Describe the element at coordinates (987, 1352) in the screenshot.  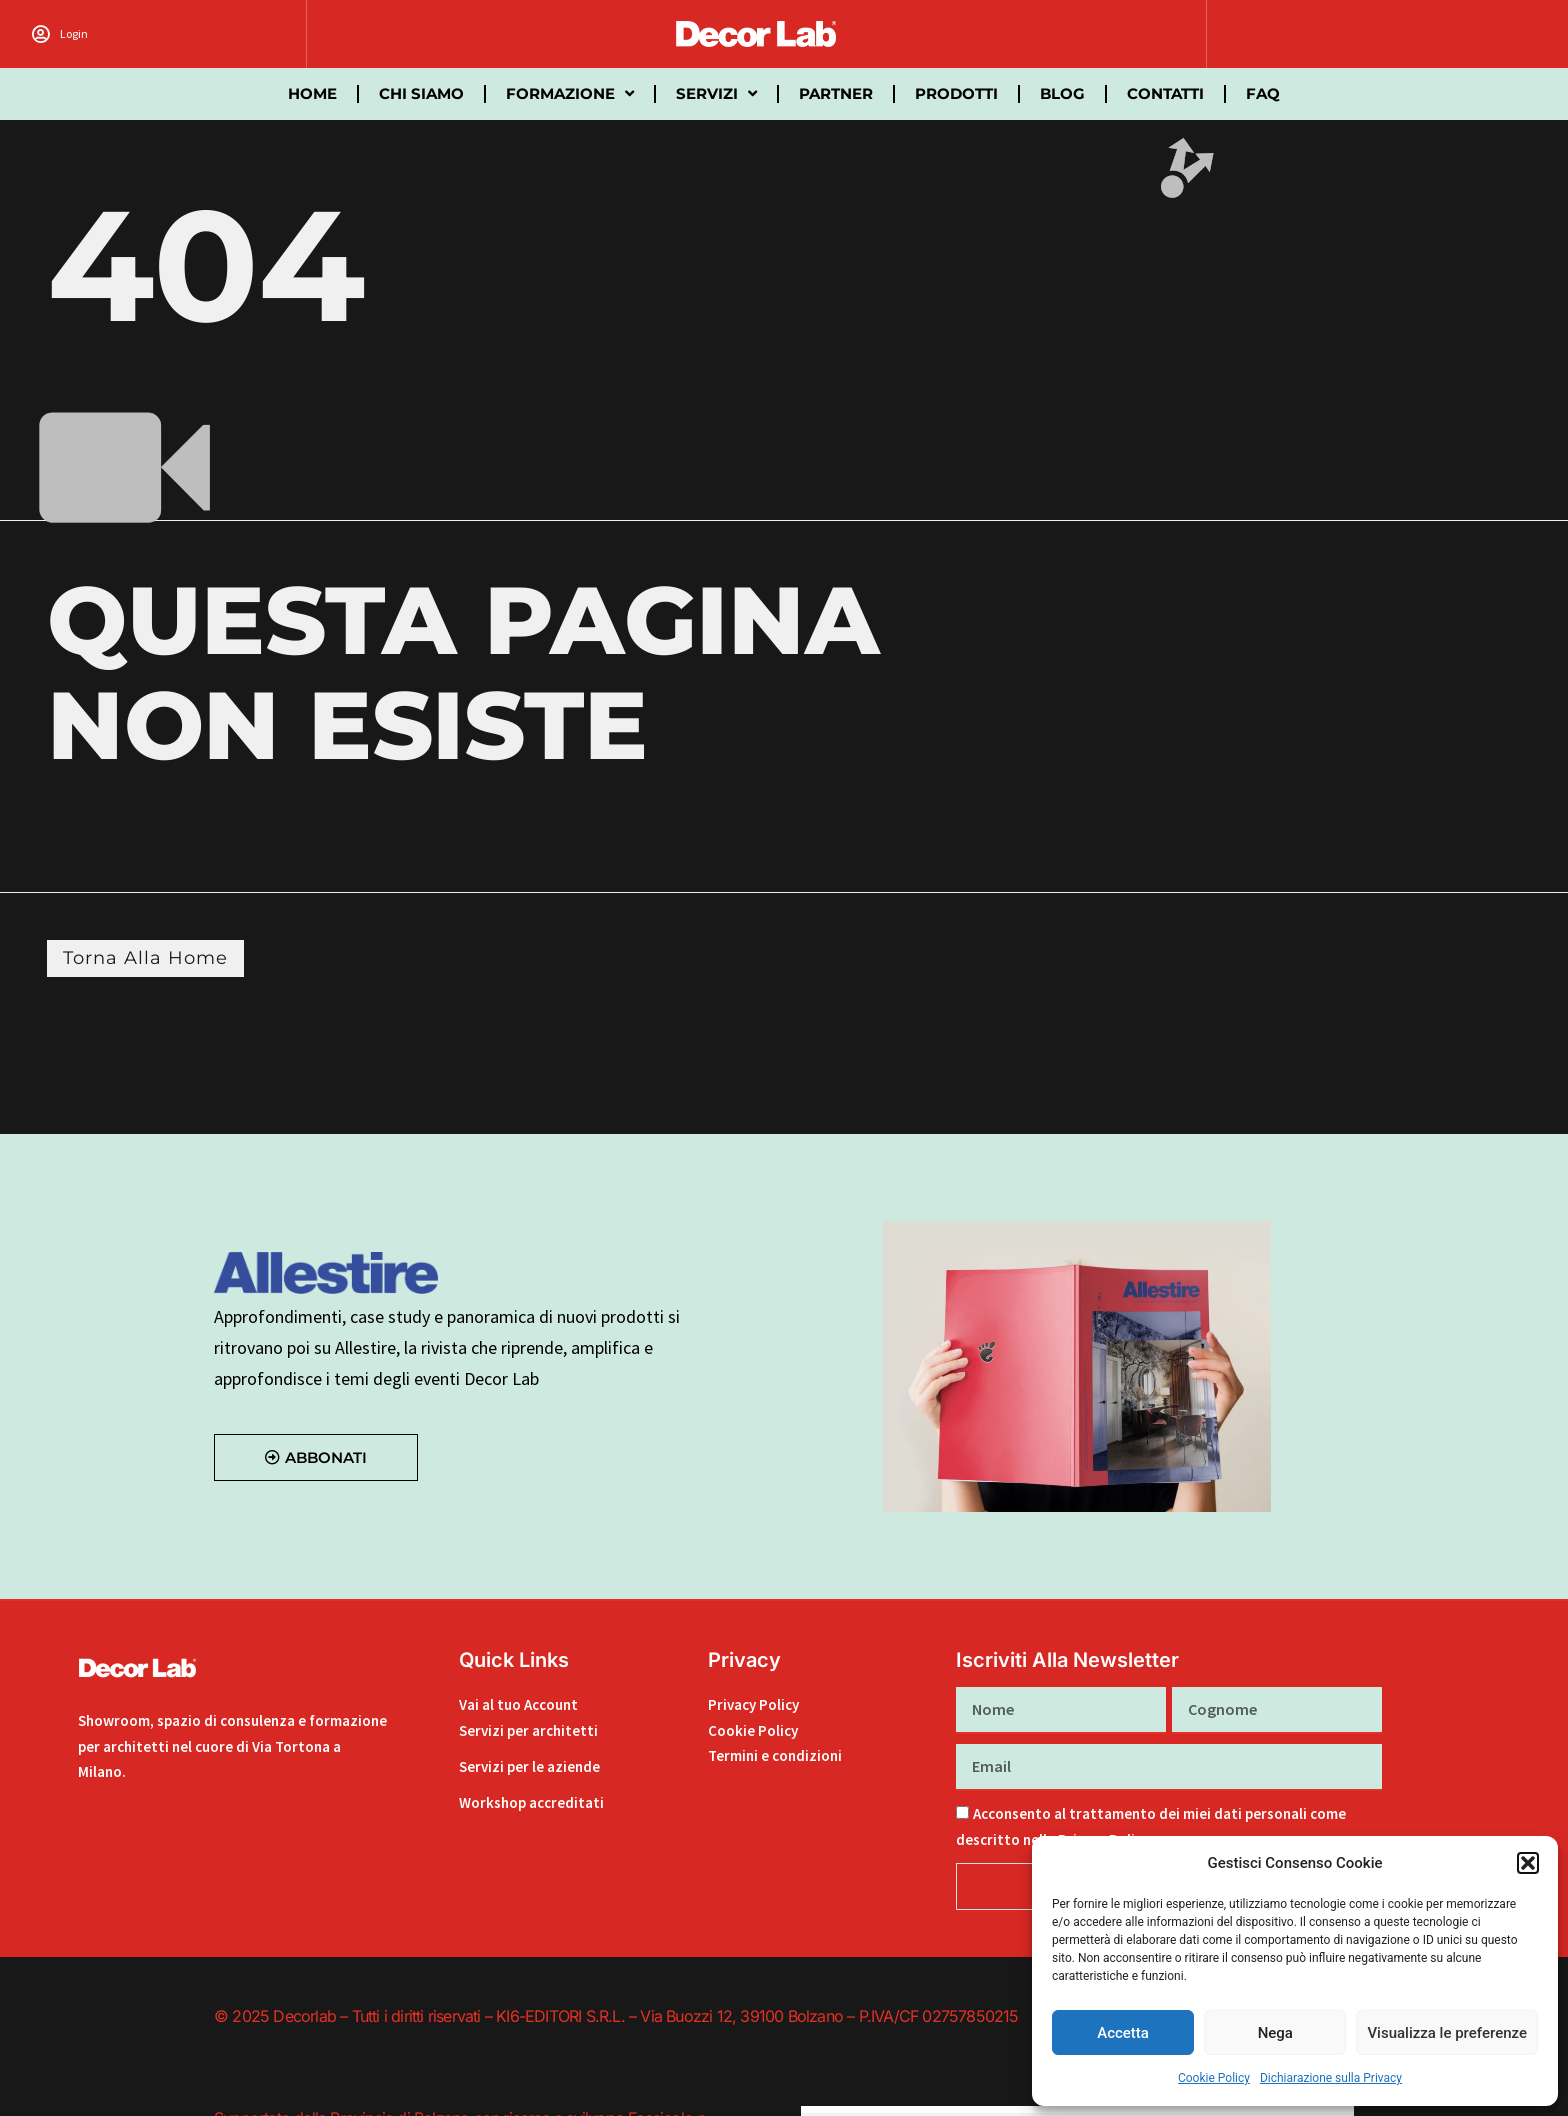
I see `access the GNOME desktop home or start menu` at that location.